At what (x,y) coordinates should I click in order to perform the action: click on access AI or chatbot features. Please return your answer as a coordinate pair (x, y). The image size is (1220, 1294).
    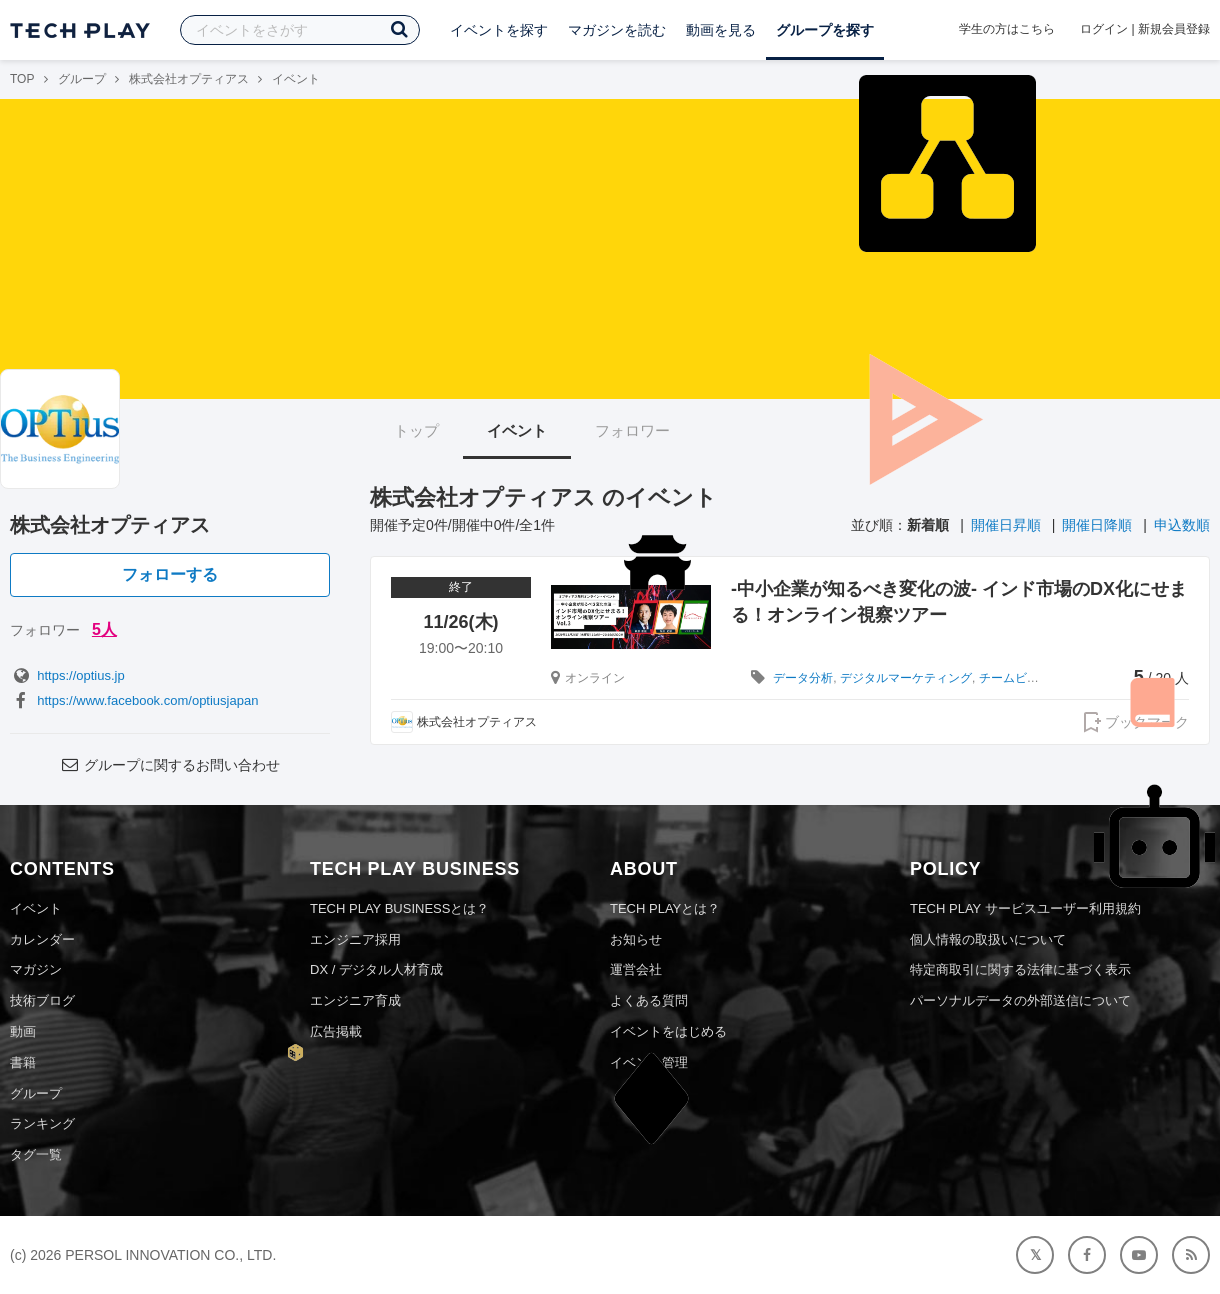
    Looking at the image, I should click on (1154, 842).